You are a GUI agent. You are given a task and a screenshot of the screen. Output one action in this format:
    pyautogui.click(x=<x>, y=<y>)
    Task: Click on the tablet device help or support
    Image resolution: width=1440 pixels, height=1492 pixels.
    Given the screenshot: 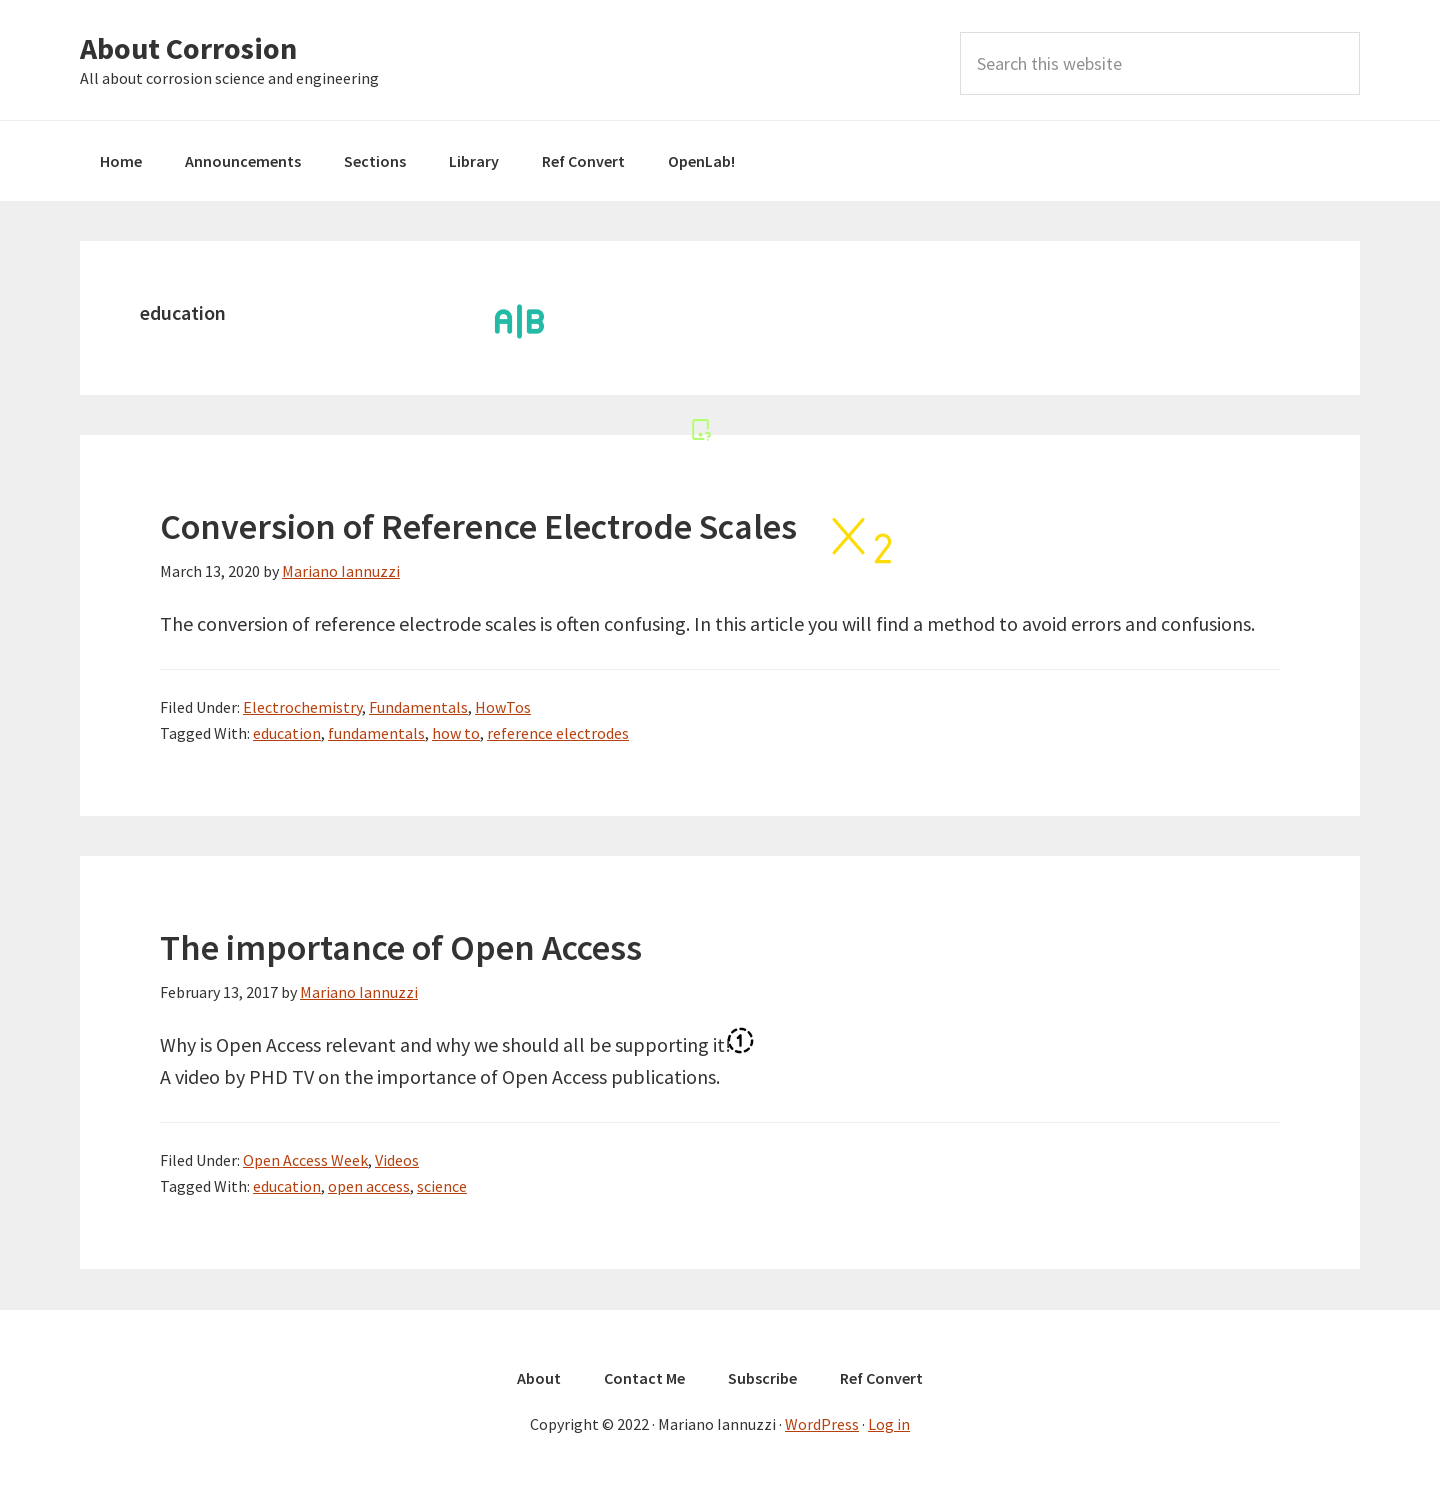 What is the action you would take?
    pyautogui.click(x=700, y=429)
    